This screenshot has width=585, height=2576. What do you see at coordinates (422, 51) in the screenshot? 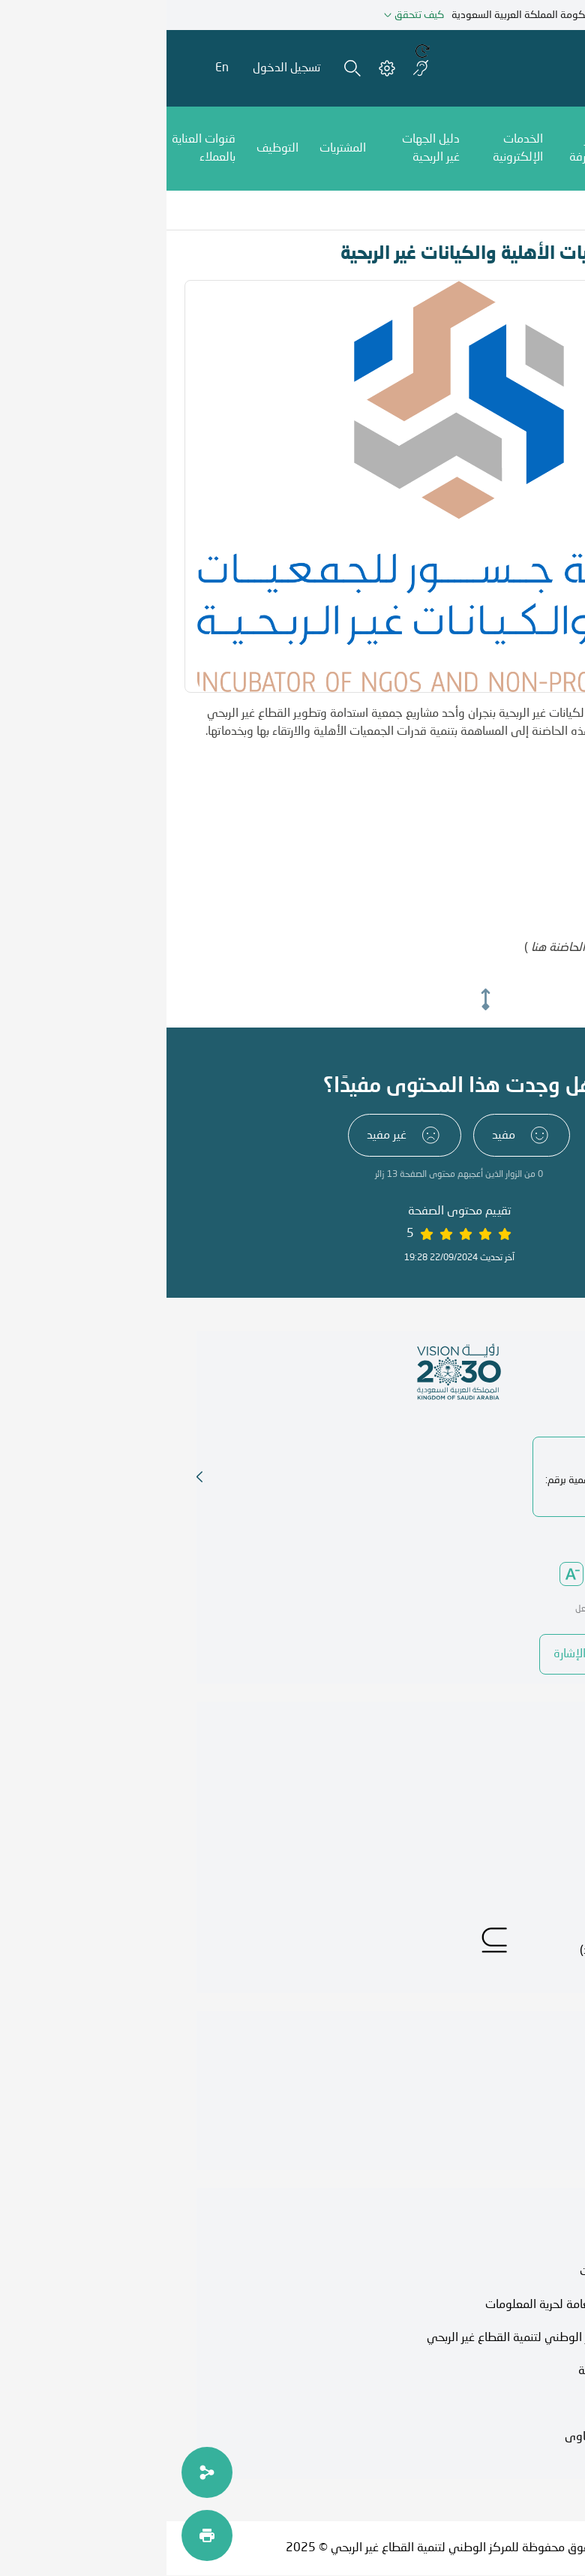
I see `restore to a previous version` at bounding box center [422, 51].